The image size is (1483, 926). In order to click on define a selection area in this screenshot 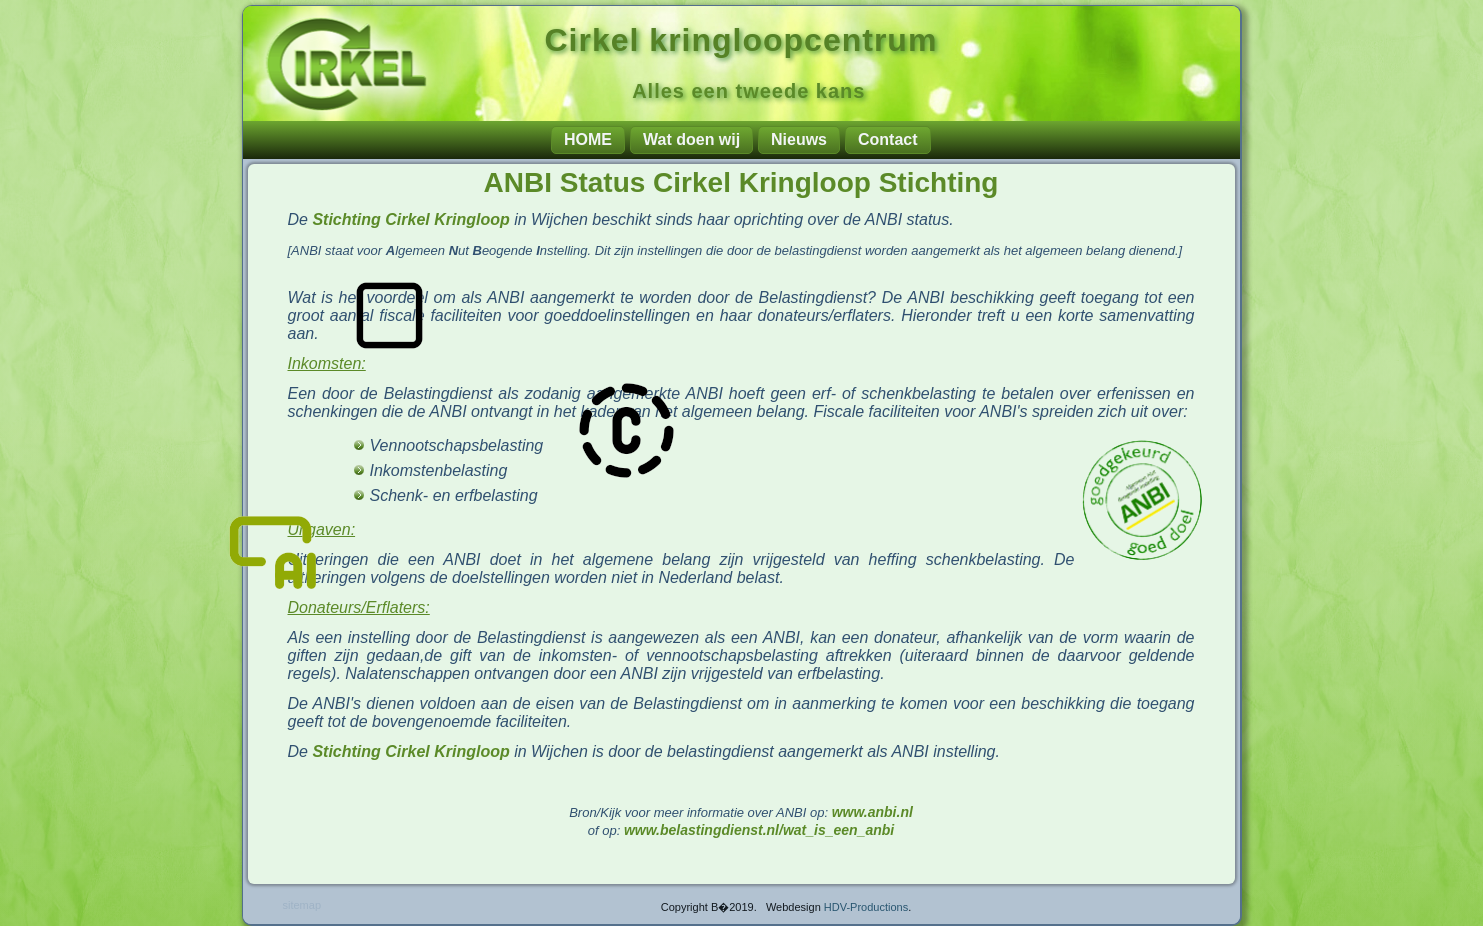, I will do `click(389, 315)`.